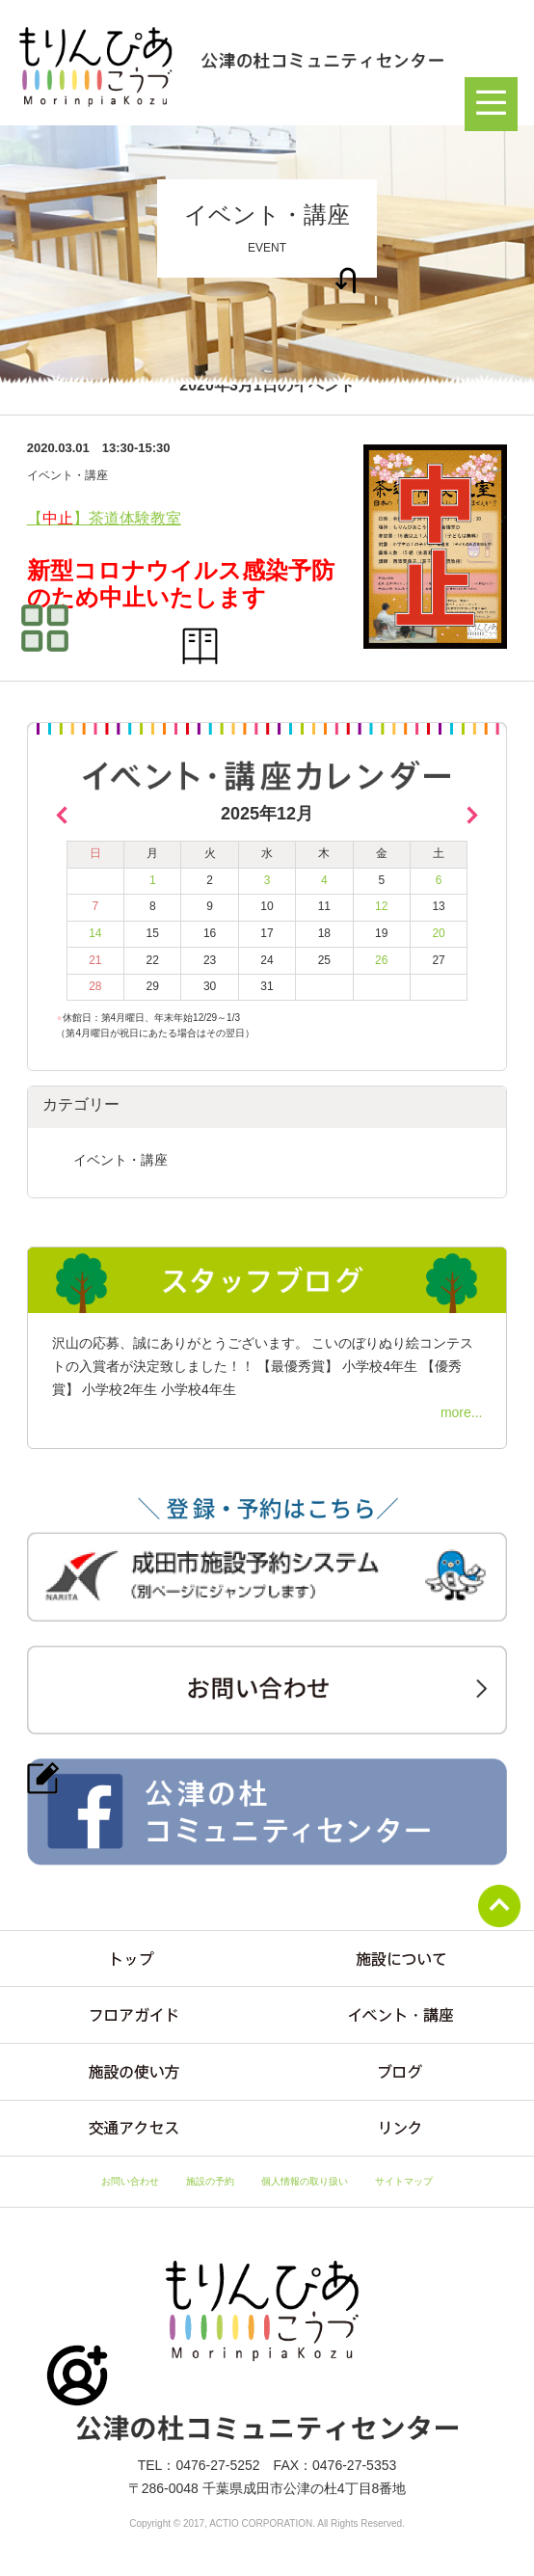 Image resolution: width=534 pixels, height=2576 pixels. Describe the element at coordinates (77, 2375) in the screenshot. I see `add a new user or contact` at that location.